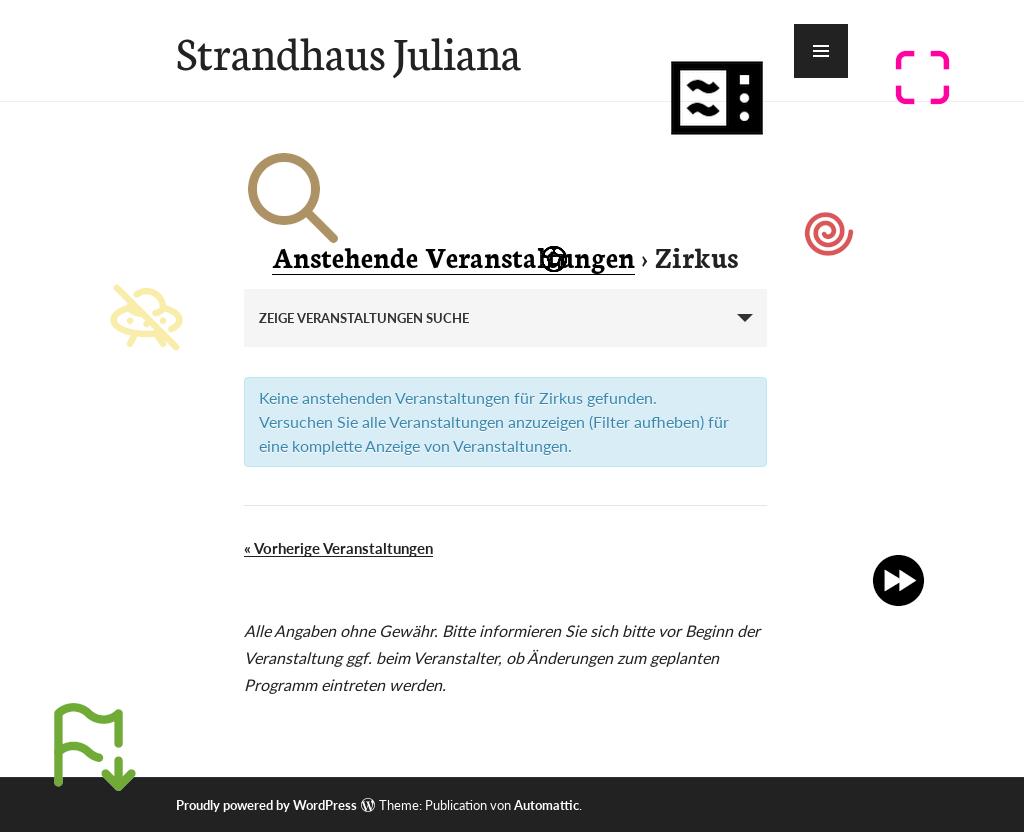  What do you see at coordinates (829, 234) in the screenshot?
I see `indicates loading or processing in progress` at bounding box center [829, 234].